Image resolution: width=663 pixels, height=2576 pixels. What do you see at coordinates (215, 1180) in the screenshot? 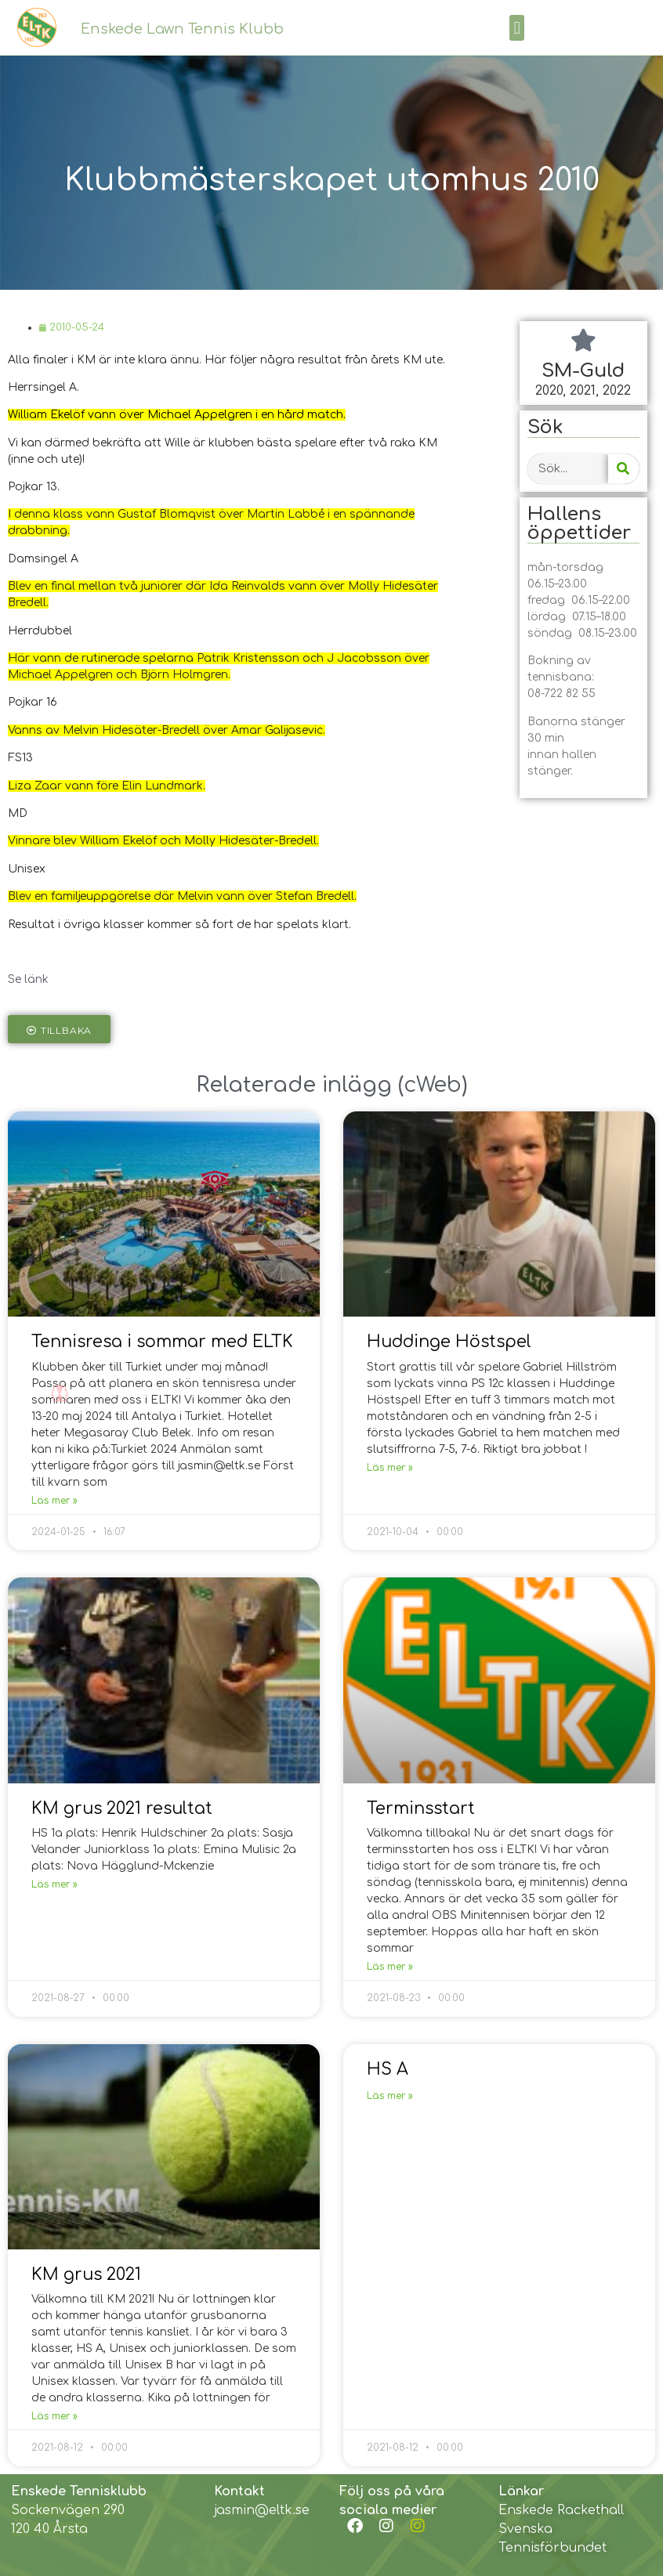
I see `sheikah tribe symbol from the legend of zelda series` at bounding box center [215, 1180].